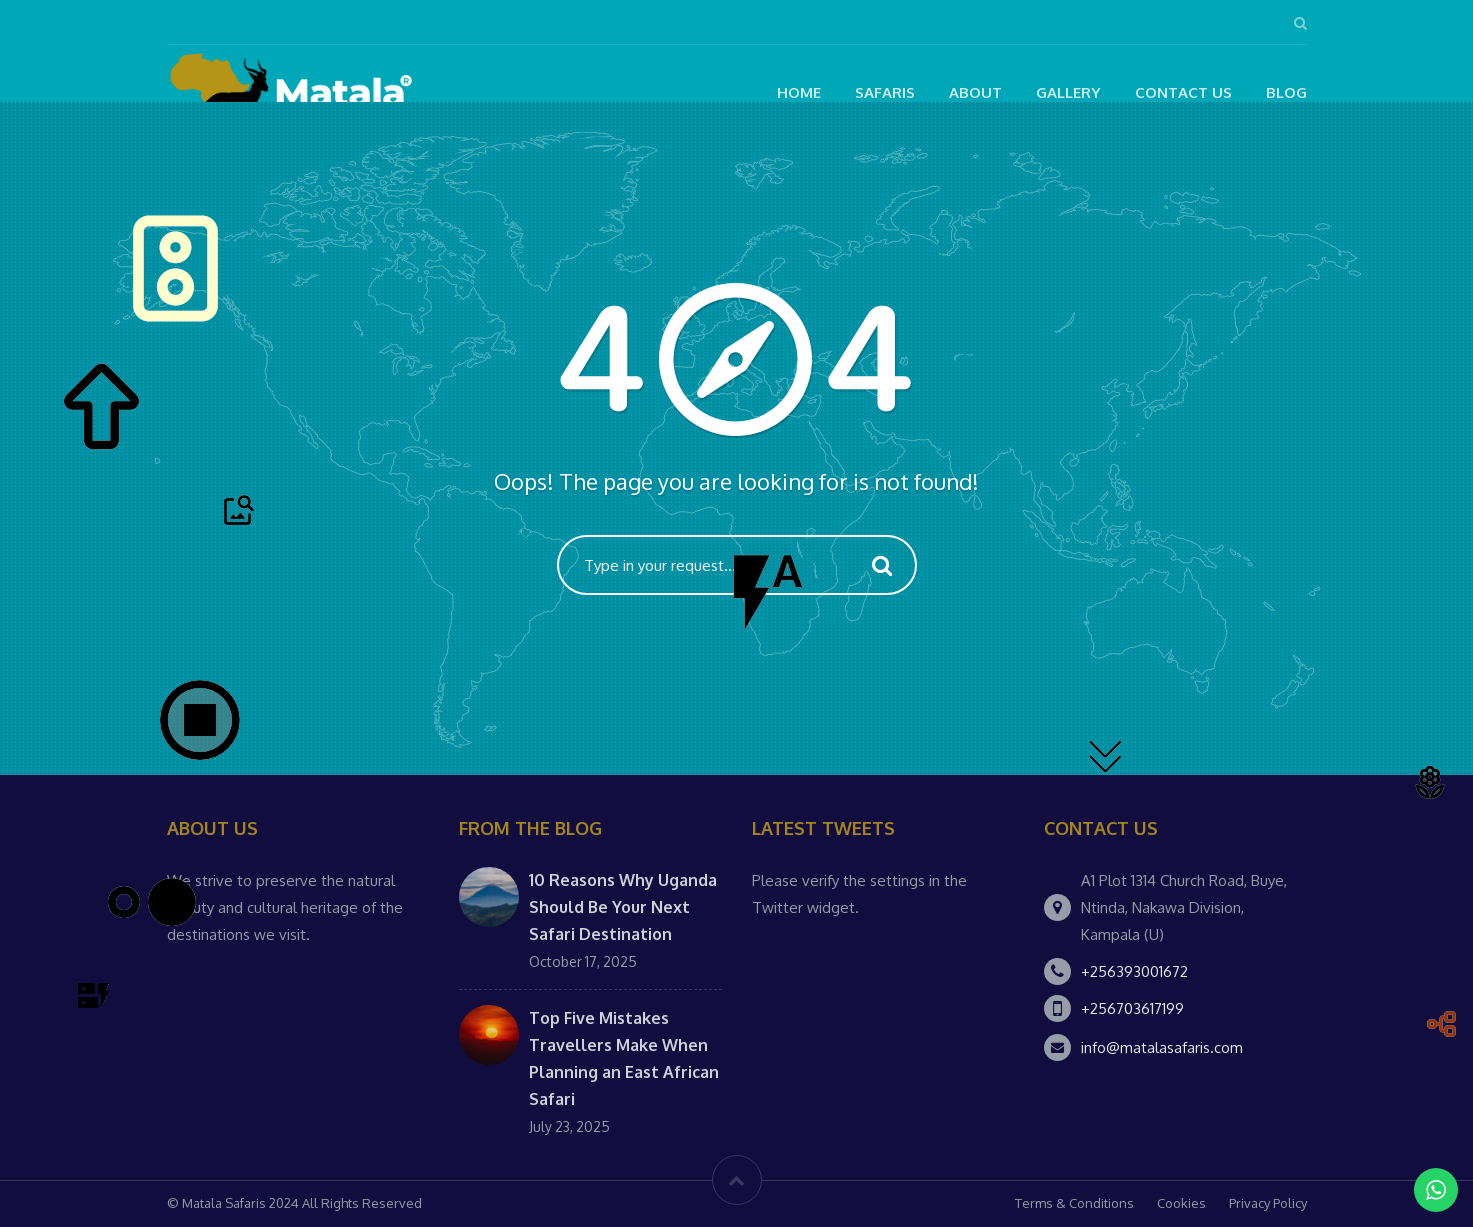 The image size is (1473, 1227). What do you see at coordinates (1430, 783) in the screenshot?
I see `find nearby florists or flower shops` at bounding box center [1430, 783].